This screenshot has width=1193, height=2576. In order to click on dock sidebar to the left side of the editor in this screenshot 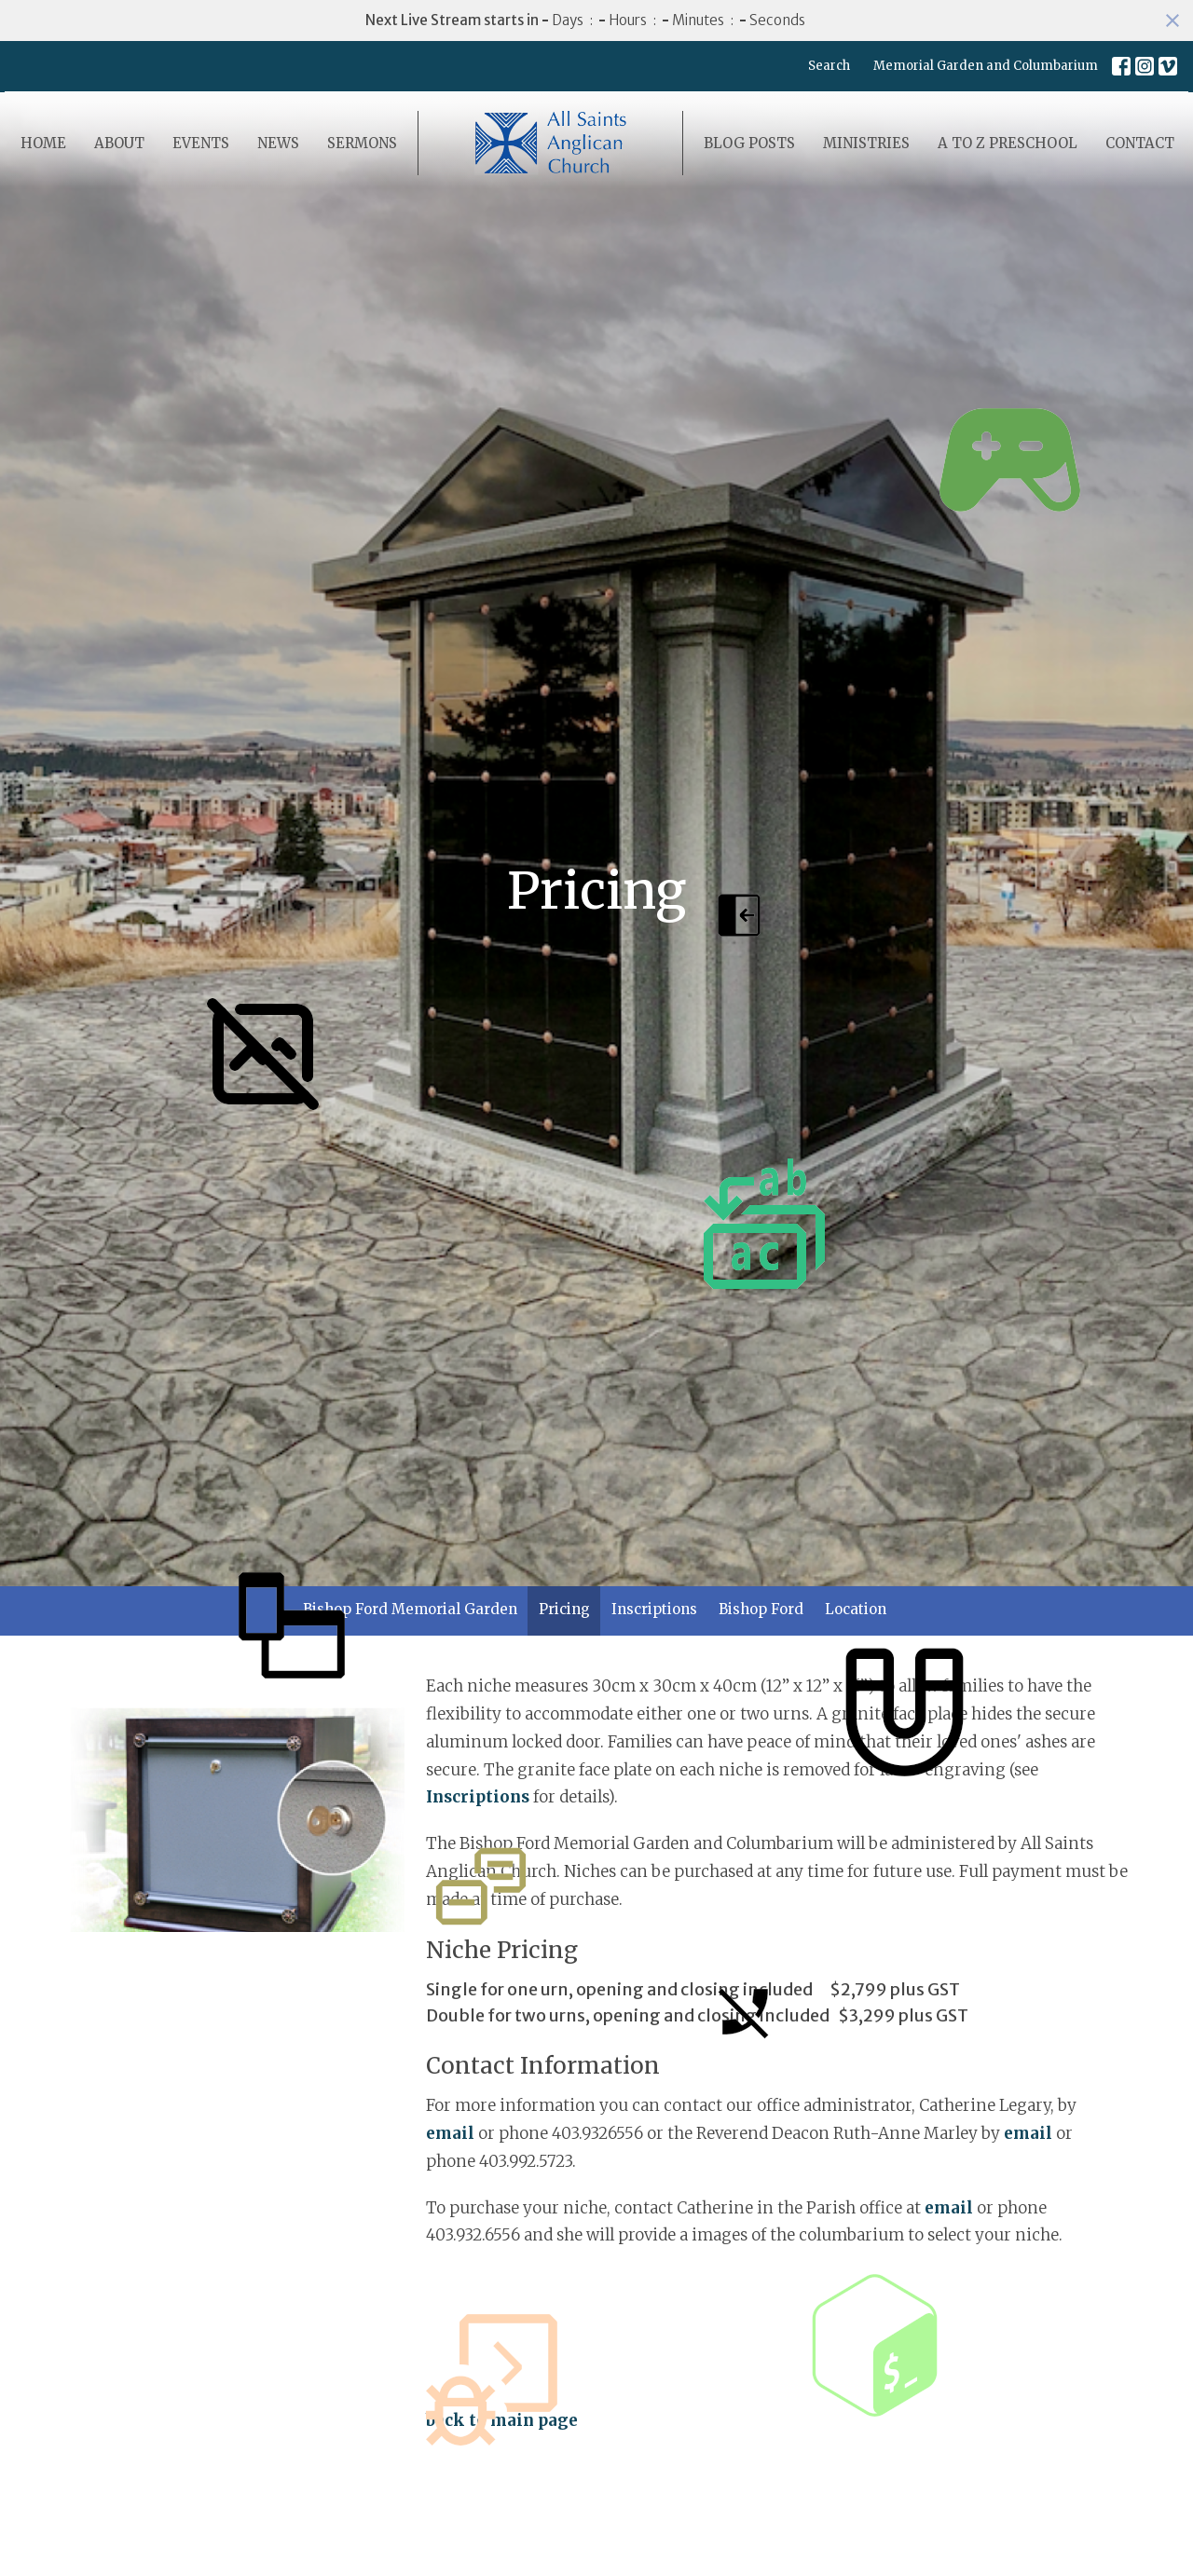, I will do `click(739, 915)`.